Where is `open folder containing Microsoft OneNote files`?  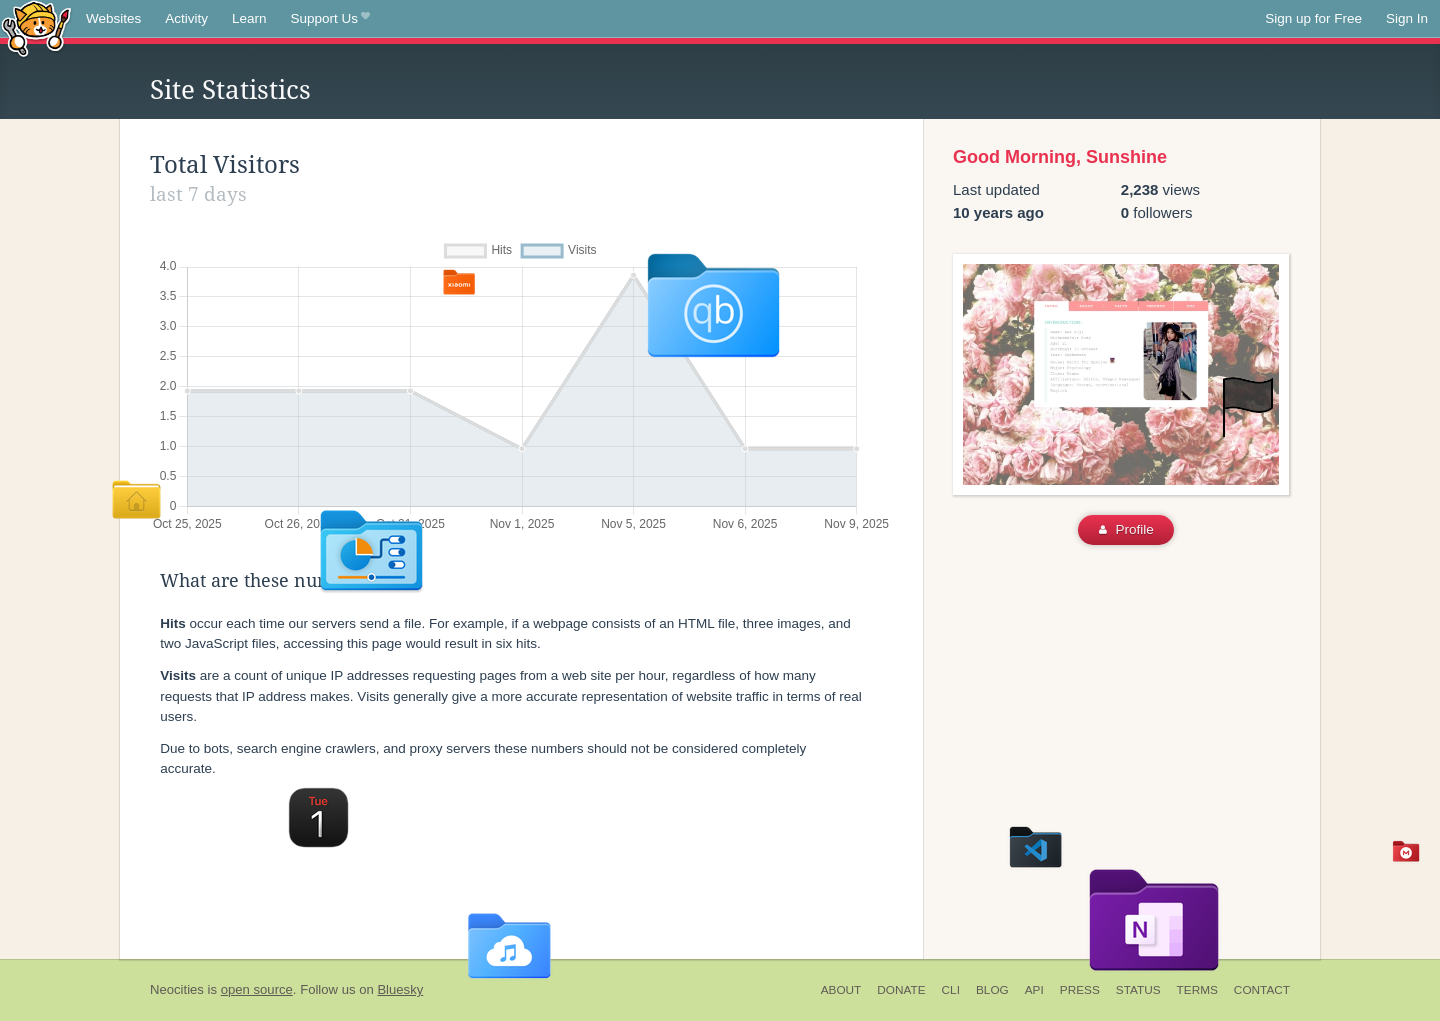 open folder containing Microsoft OneNote files is located at coordinates (1153, 923).